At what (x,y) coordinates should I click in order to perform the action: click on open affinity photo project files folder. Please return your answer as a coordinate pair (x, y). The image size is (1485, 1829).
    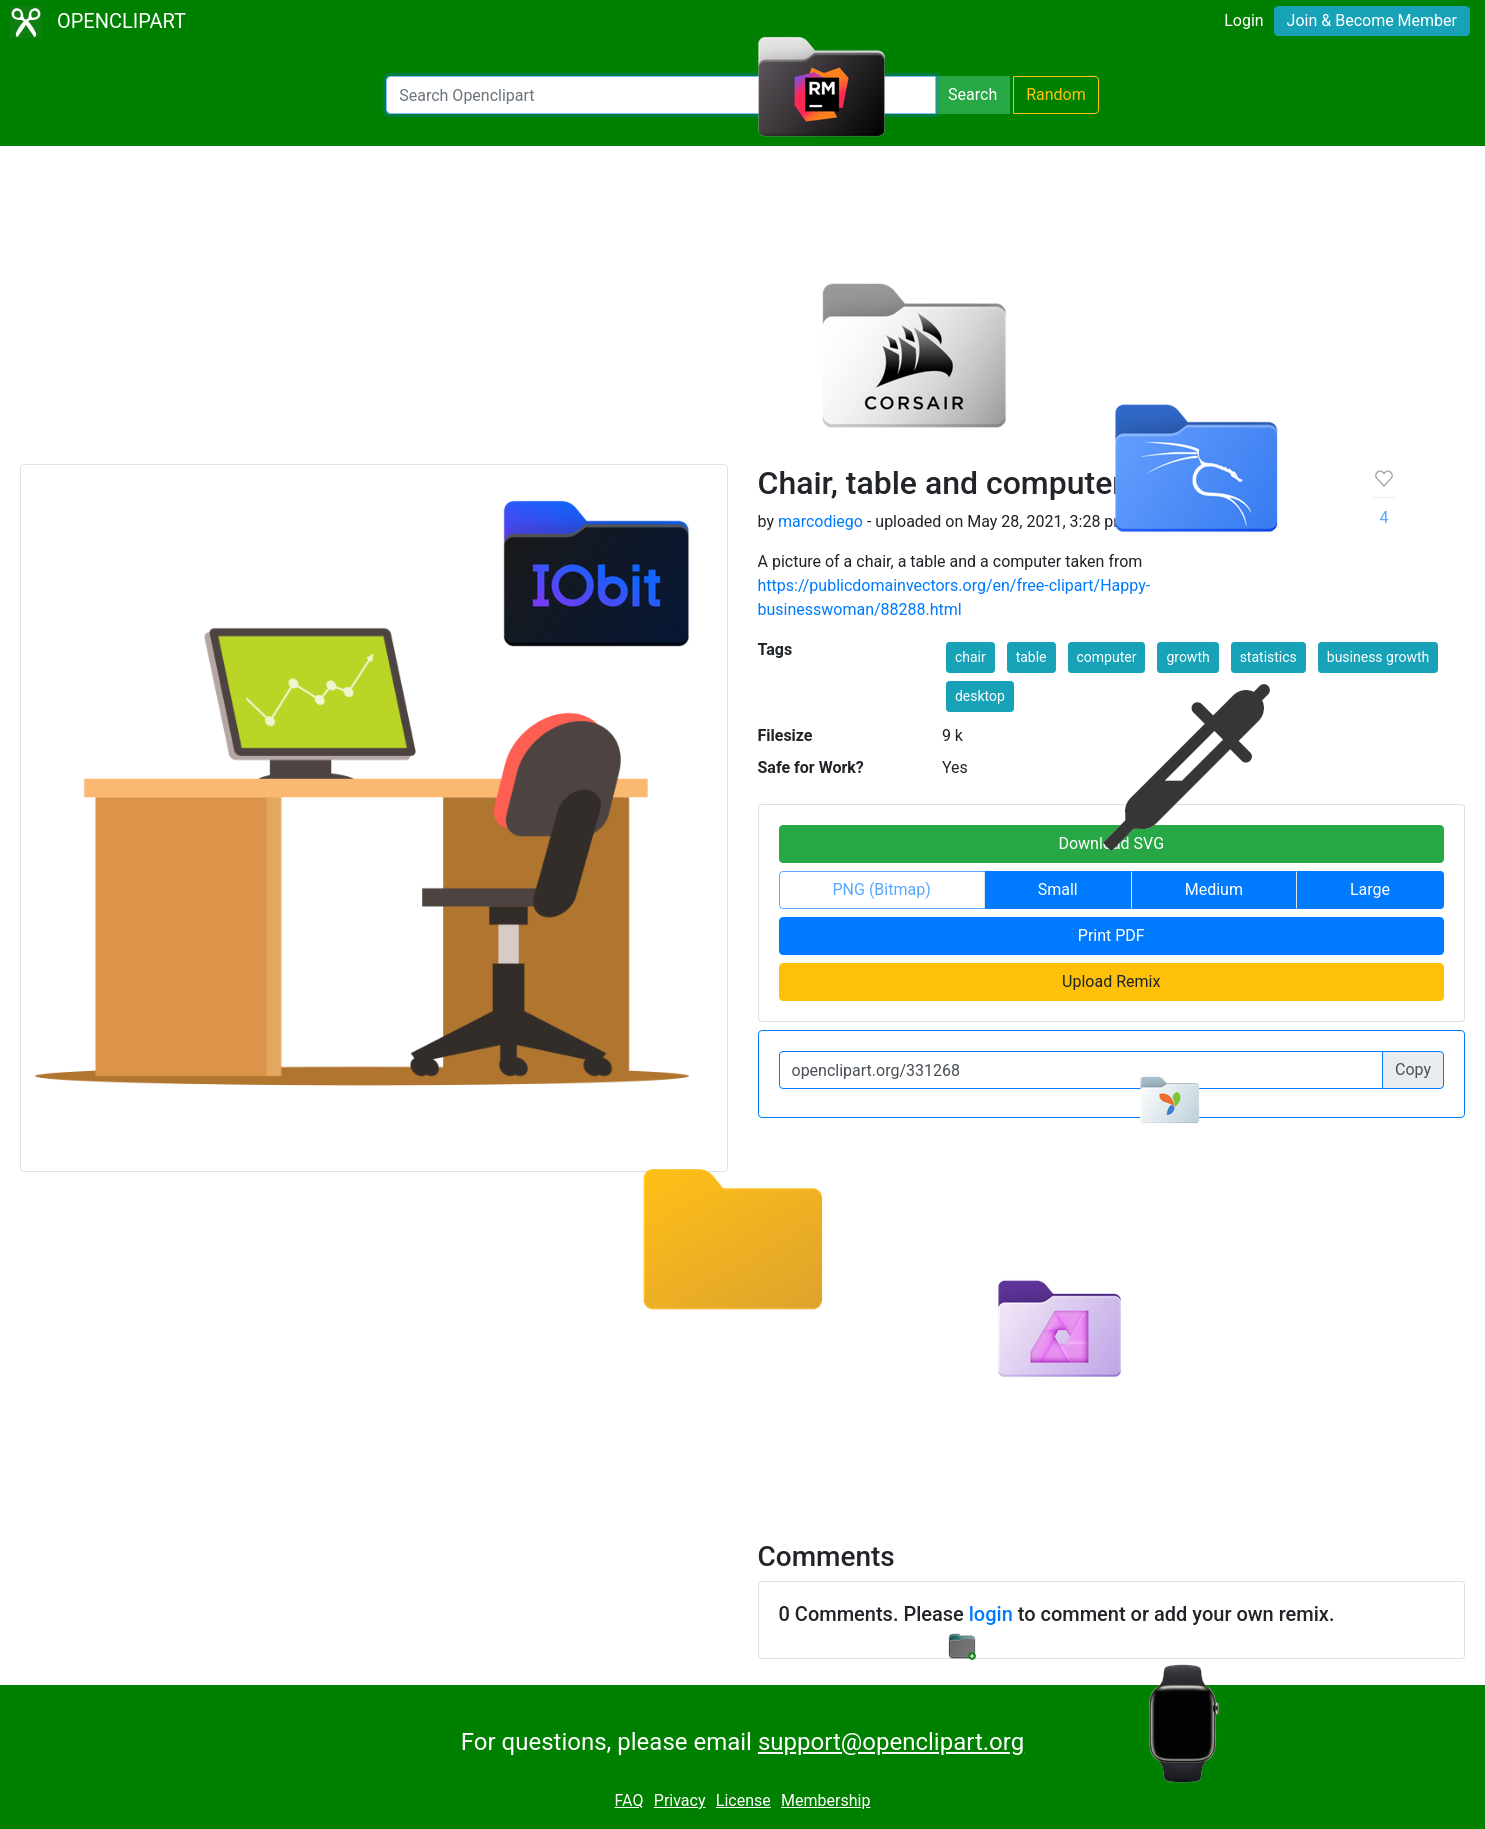
    Looking at the image, I should click on (1059, 1332).